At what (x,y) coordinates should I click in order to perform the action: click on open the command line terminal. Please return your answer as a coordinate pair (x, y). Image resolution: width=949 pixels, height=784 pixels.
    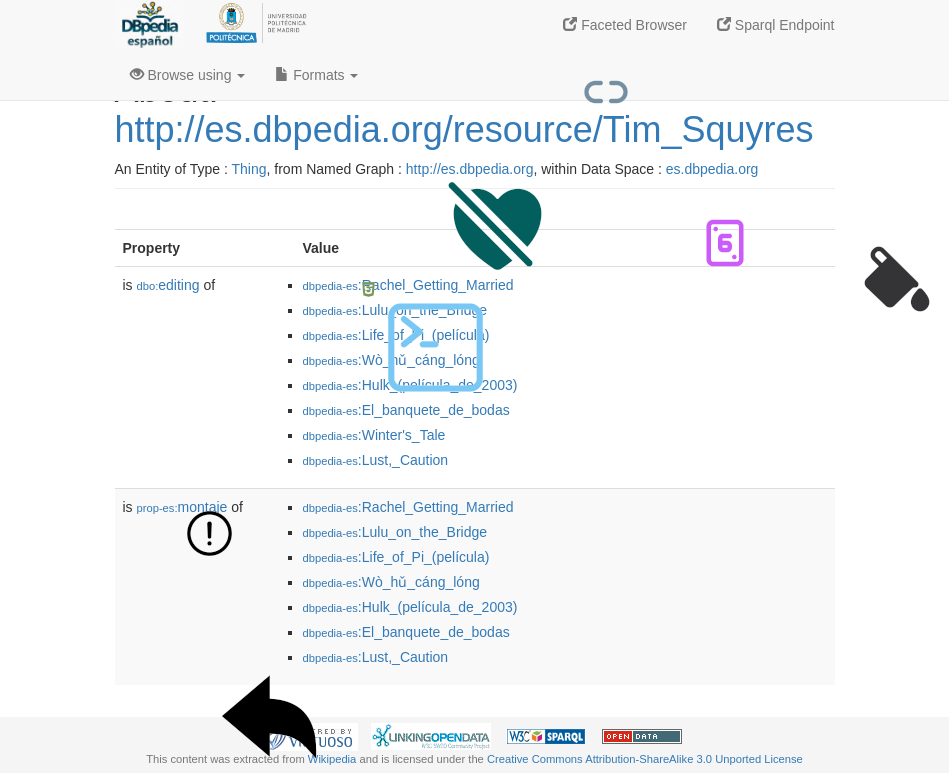
    Looking at the image, I should click on (435, 347).